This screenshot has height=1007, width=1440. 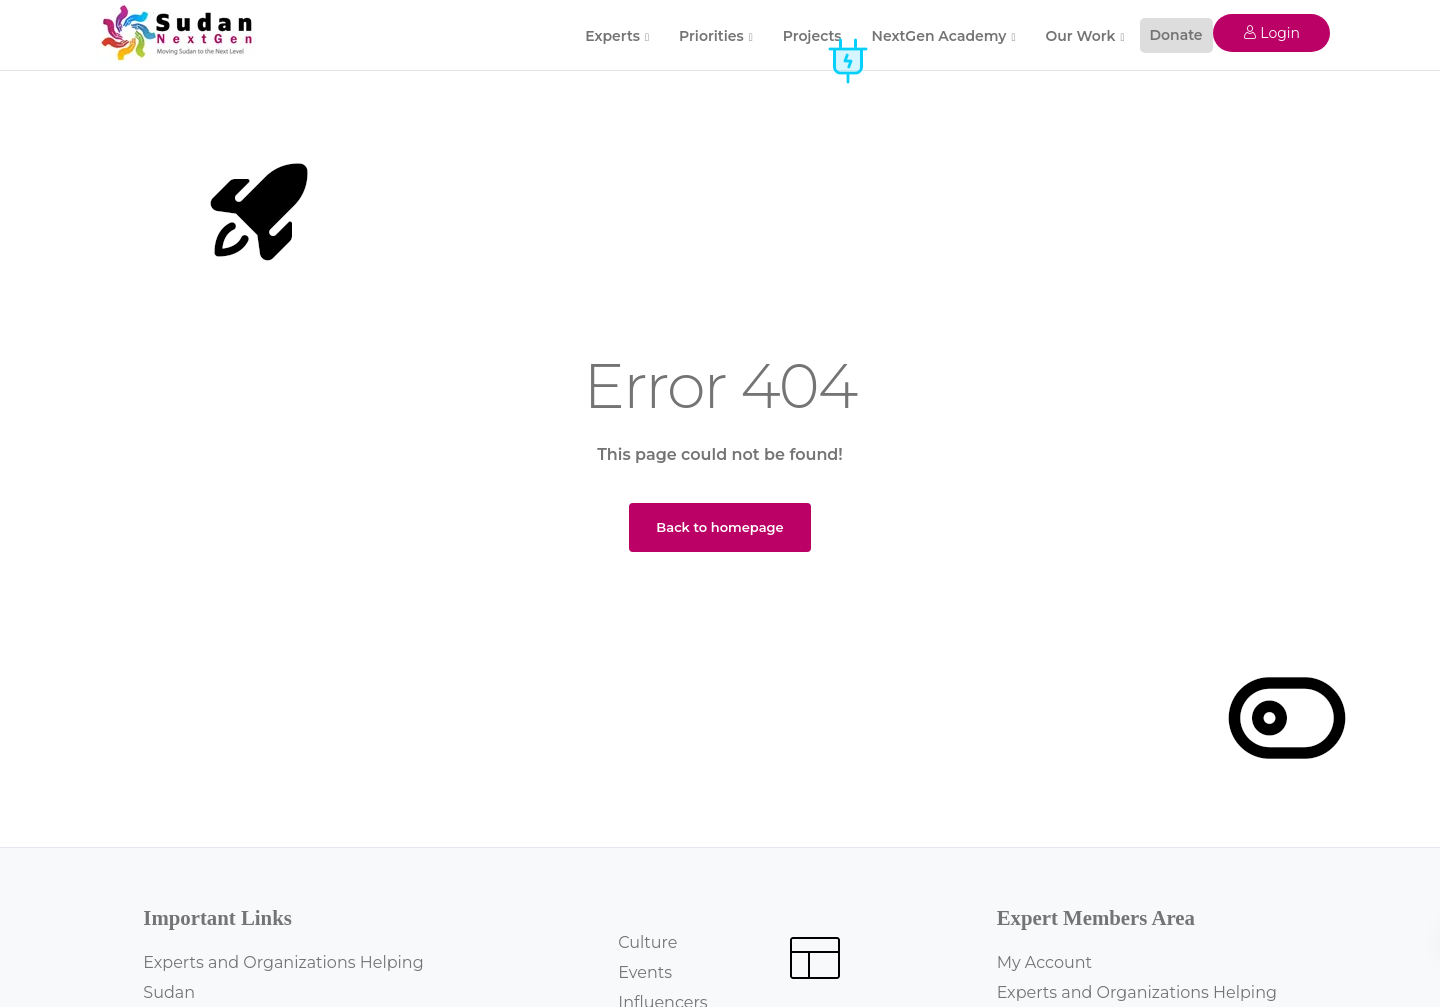 What do you see at coordinates (815, 958) in the screenshot?
I see `change page layout options` at bounding box center [815, 958].